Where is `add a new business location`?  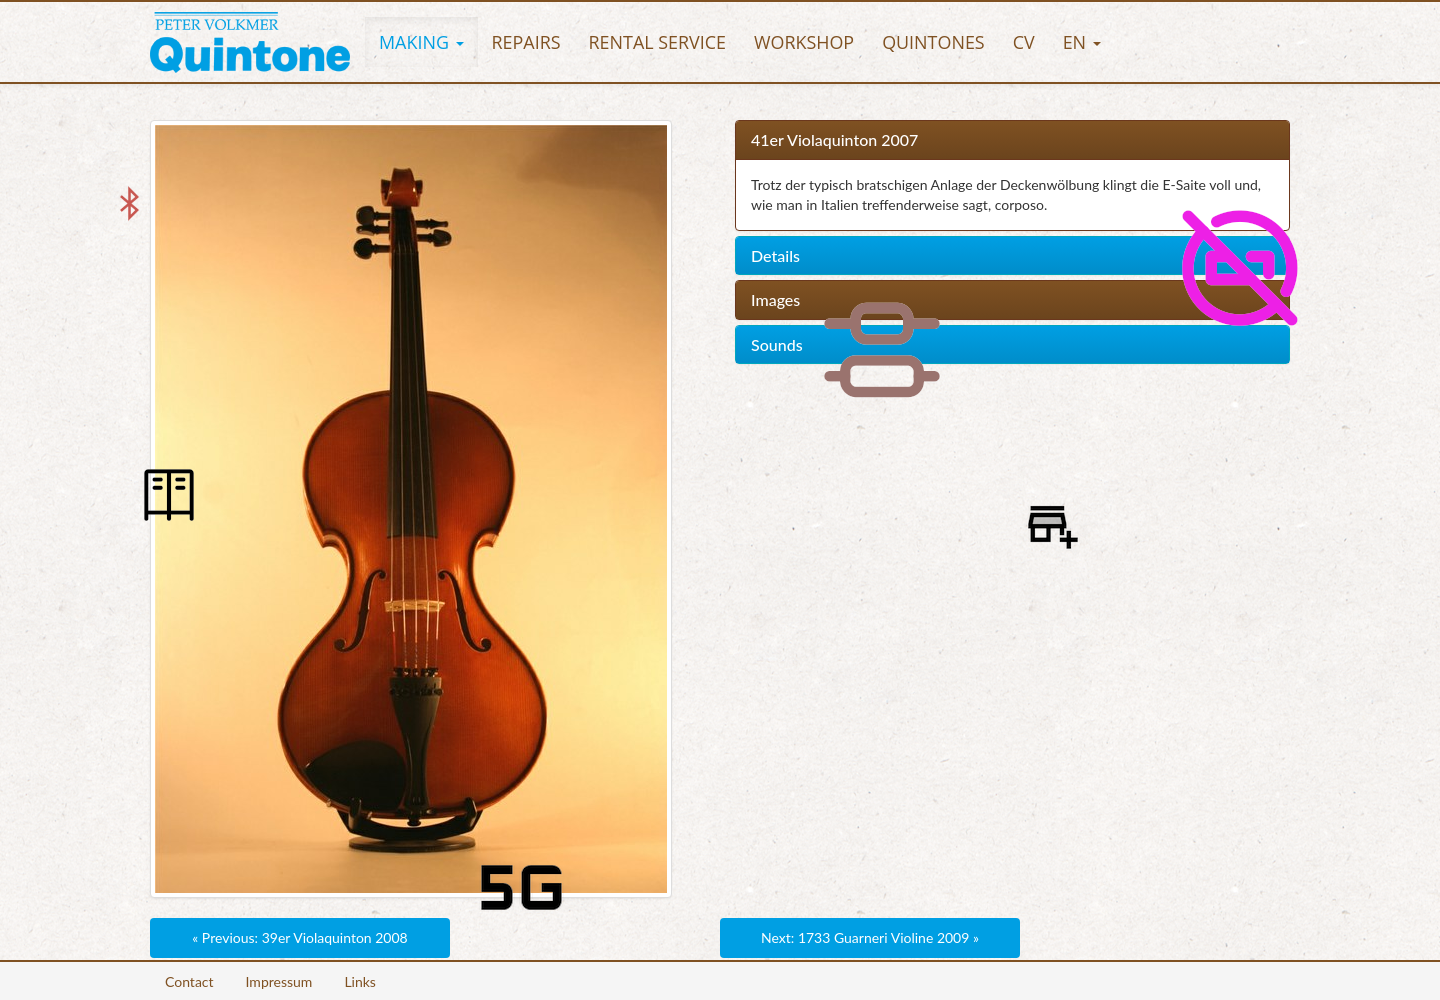 add a new business location is located at coordinates (1053, 524).